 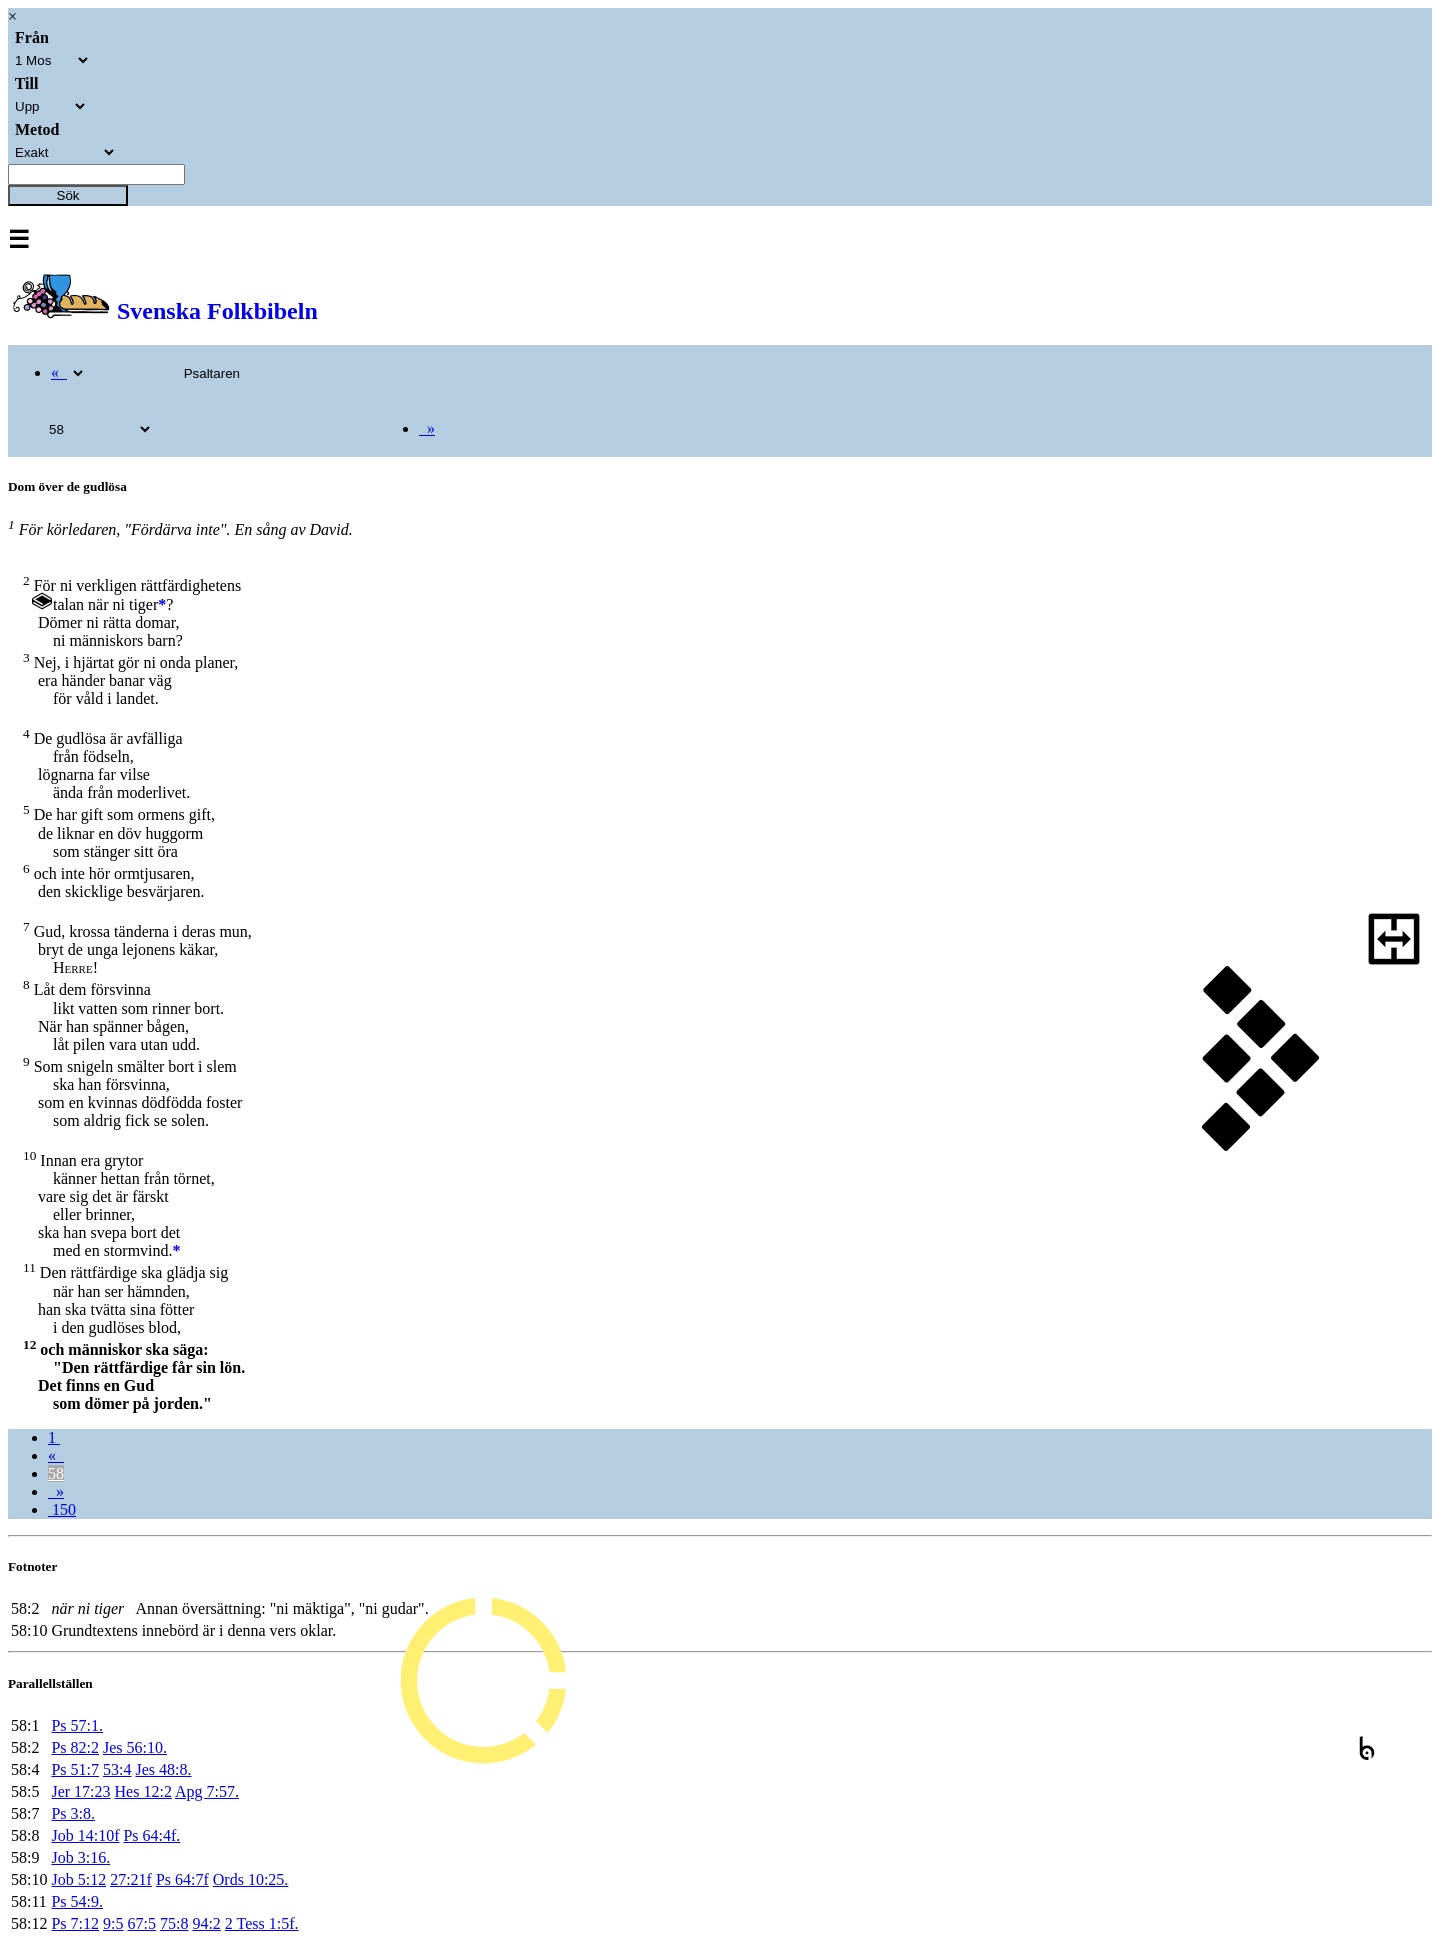 I want to click on split table cells horizontally, so click(x=1394, y=939).